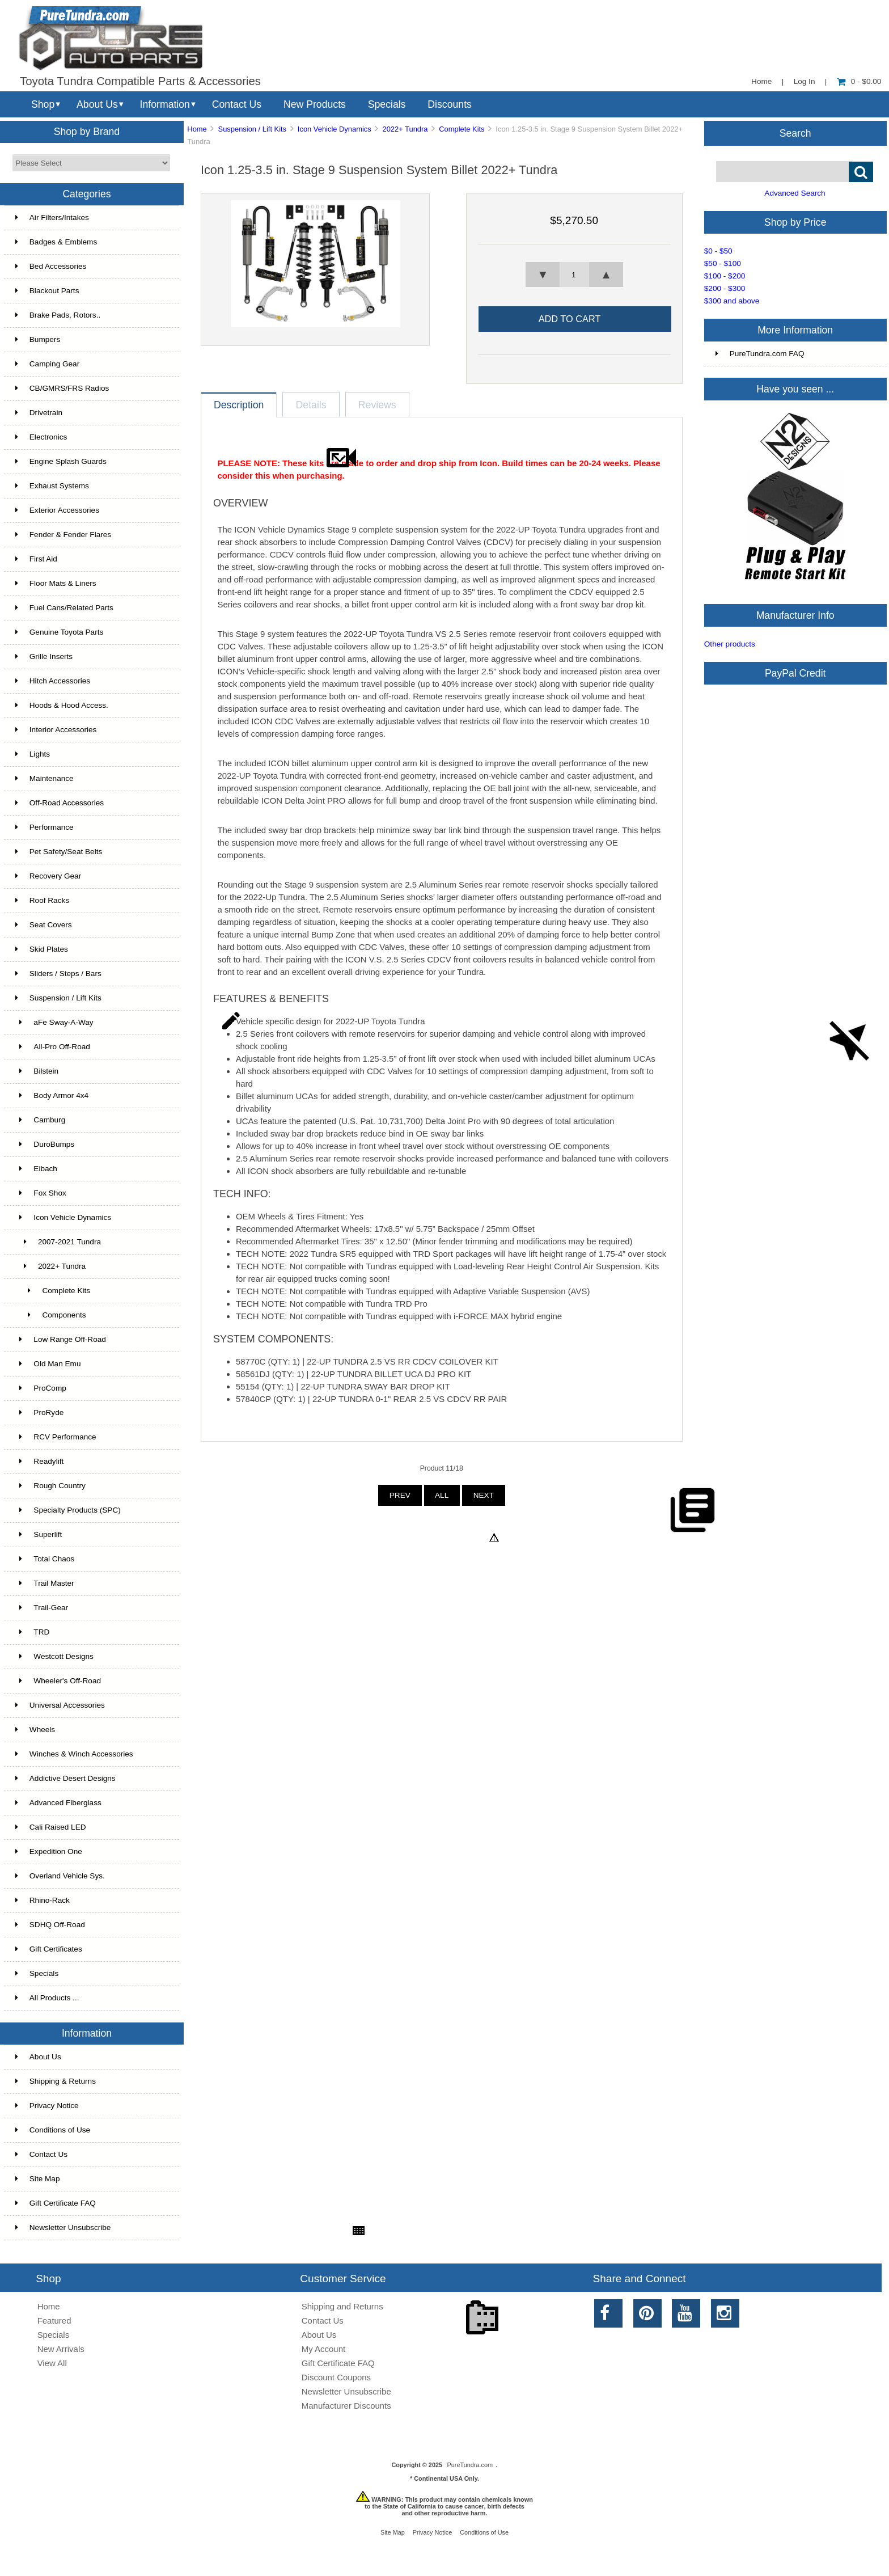  Describe the element at coordinates (692, 1510) in the screenshot. I see `access your document library` at that location.